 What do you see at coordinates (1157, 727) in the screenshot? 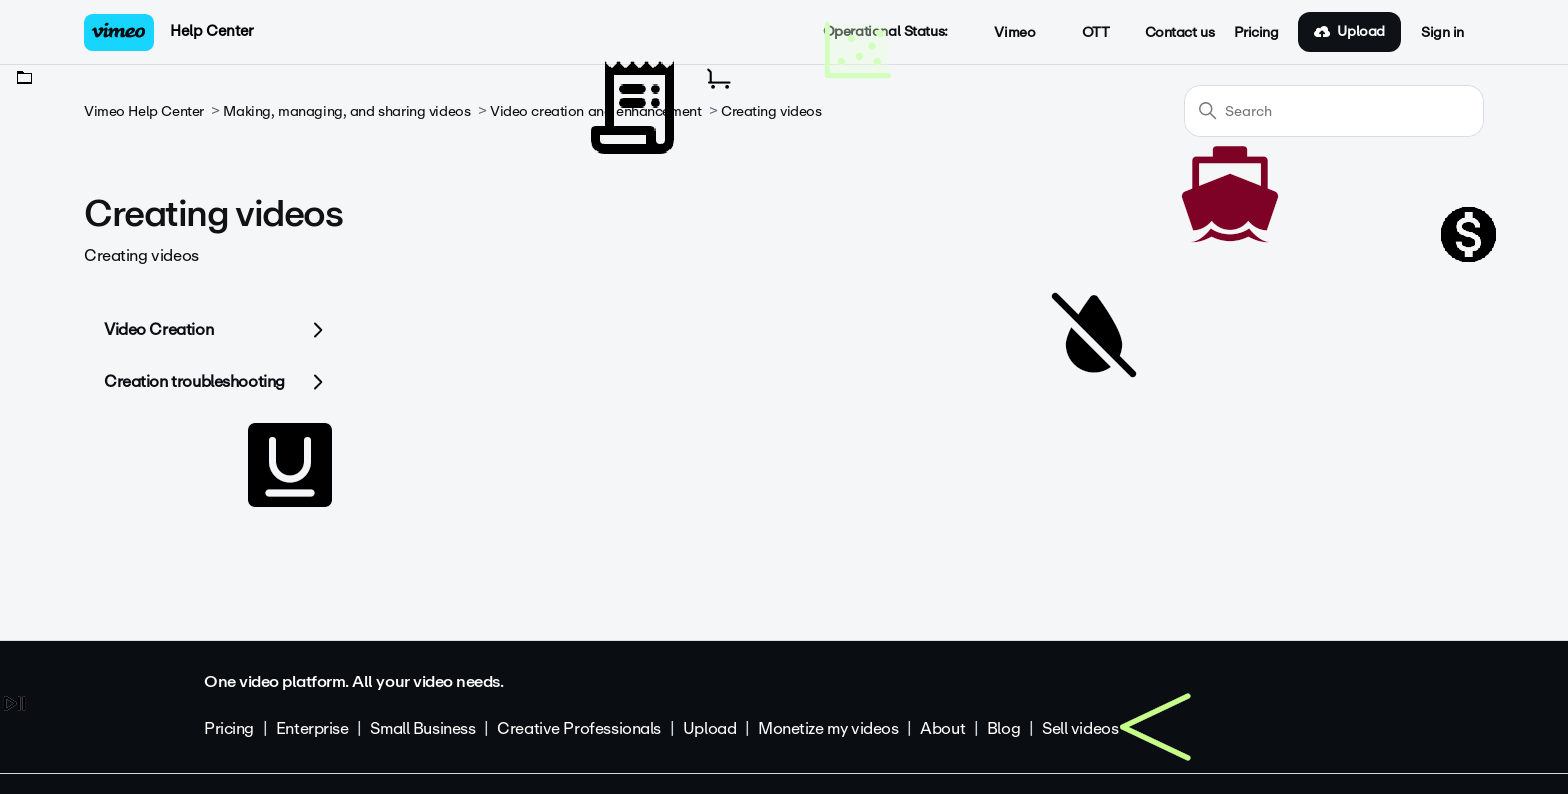
I see `go back to the previous screen` at bounding box center [1157, 727].